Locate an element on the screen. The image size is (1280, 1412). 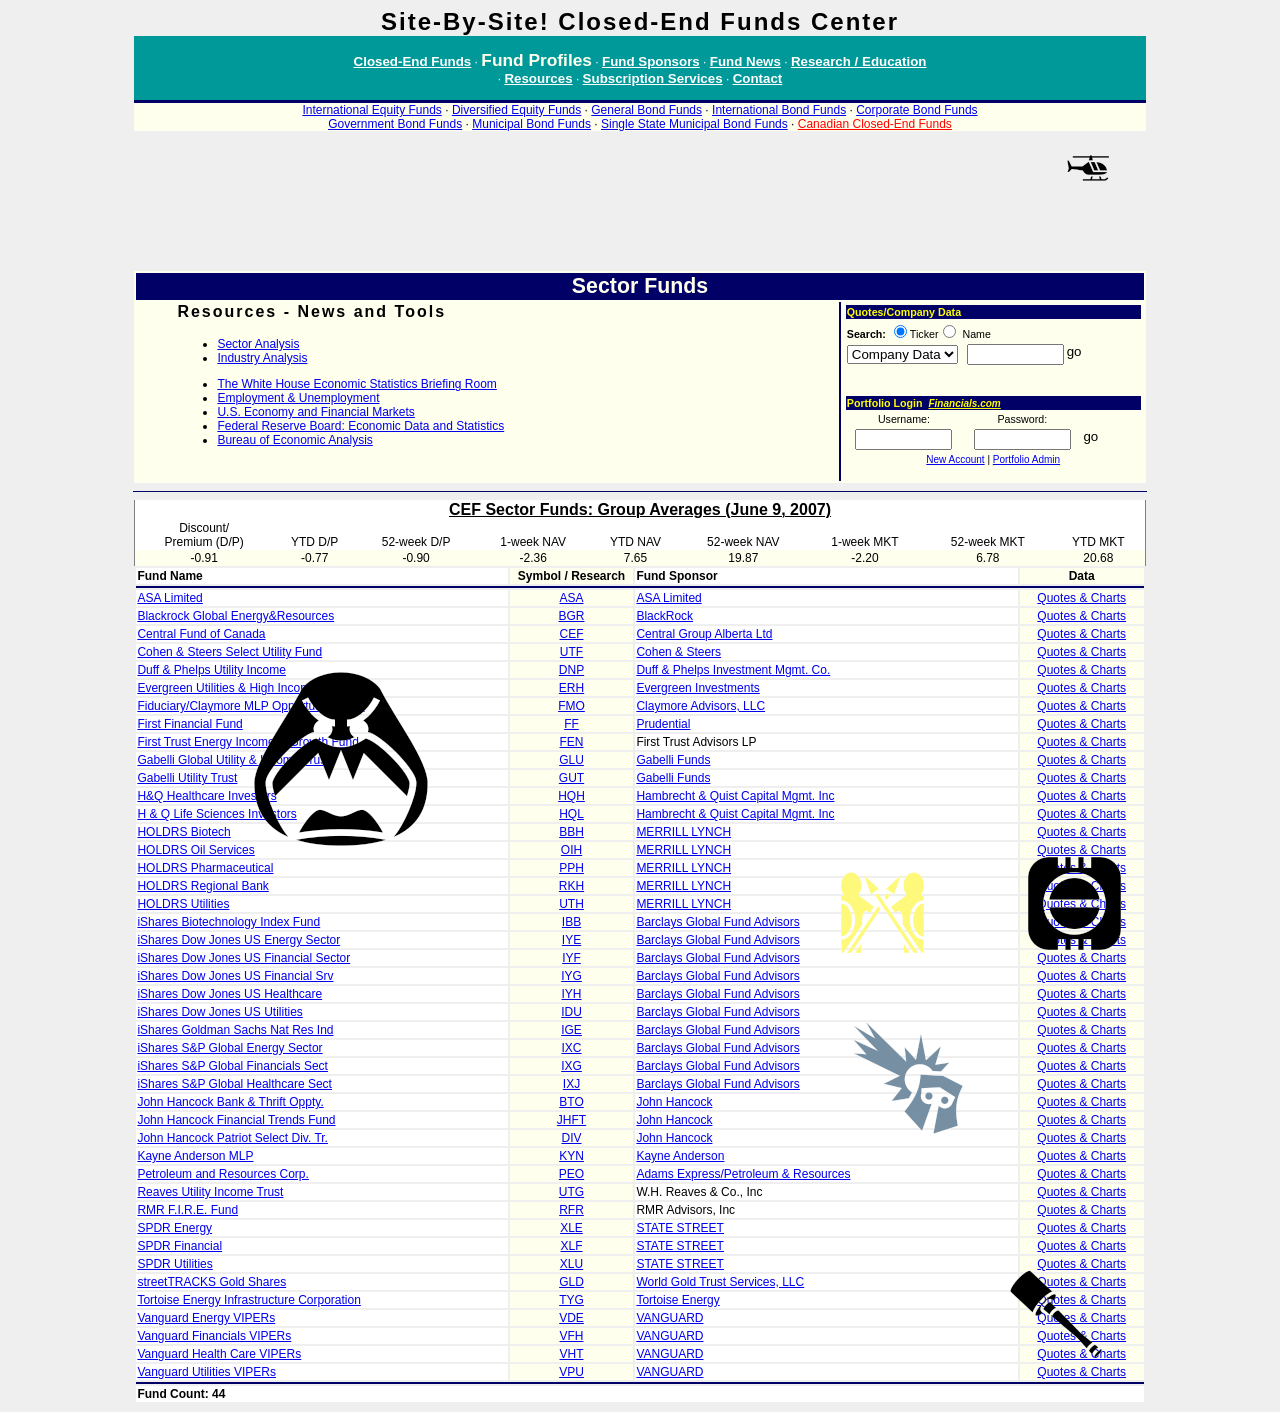
represents a microchip or processor component is located at coordinates (1074, 903).